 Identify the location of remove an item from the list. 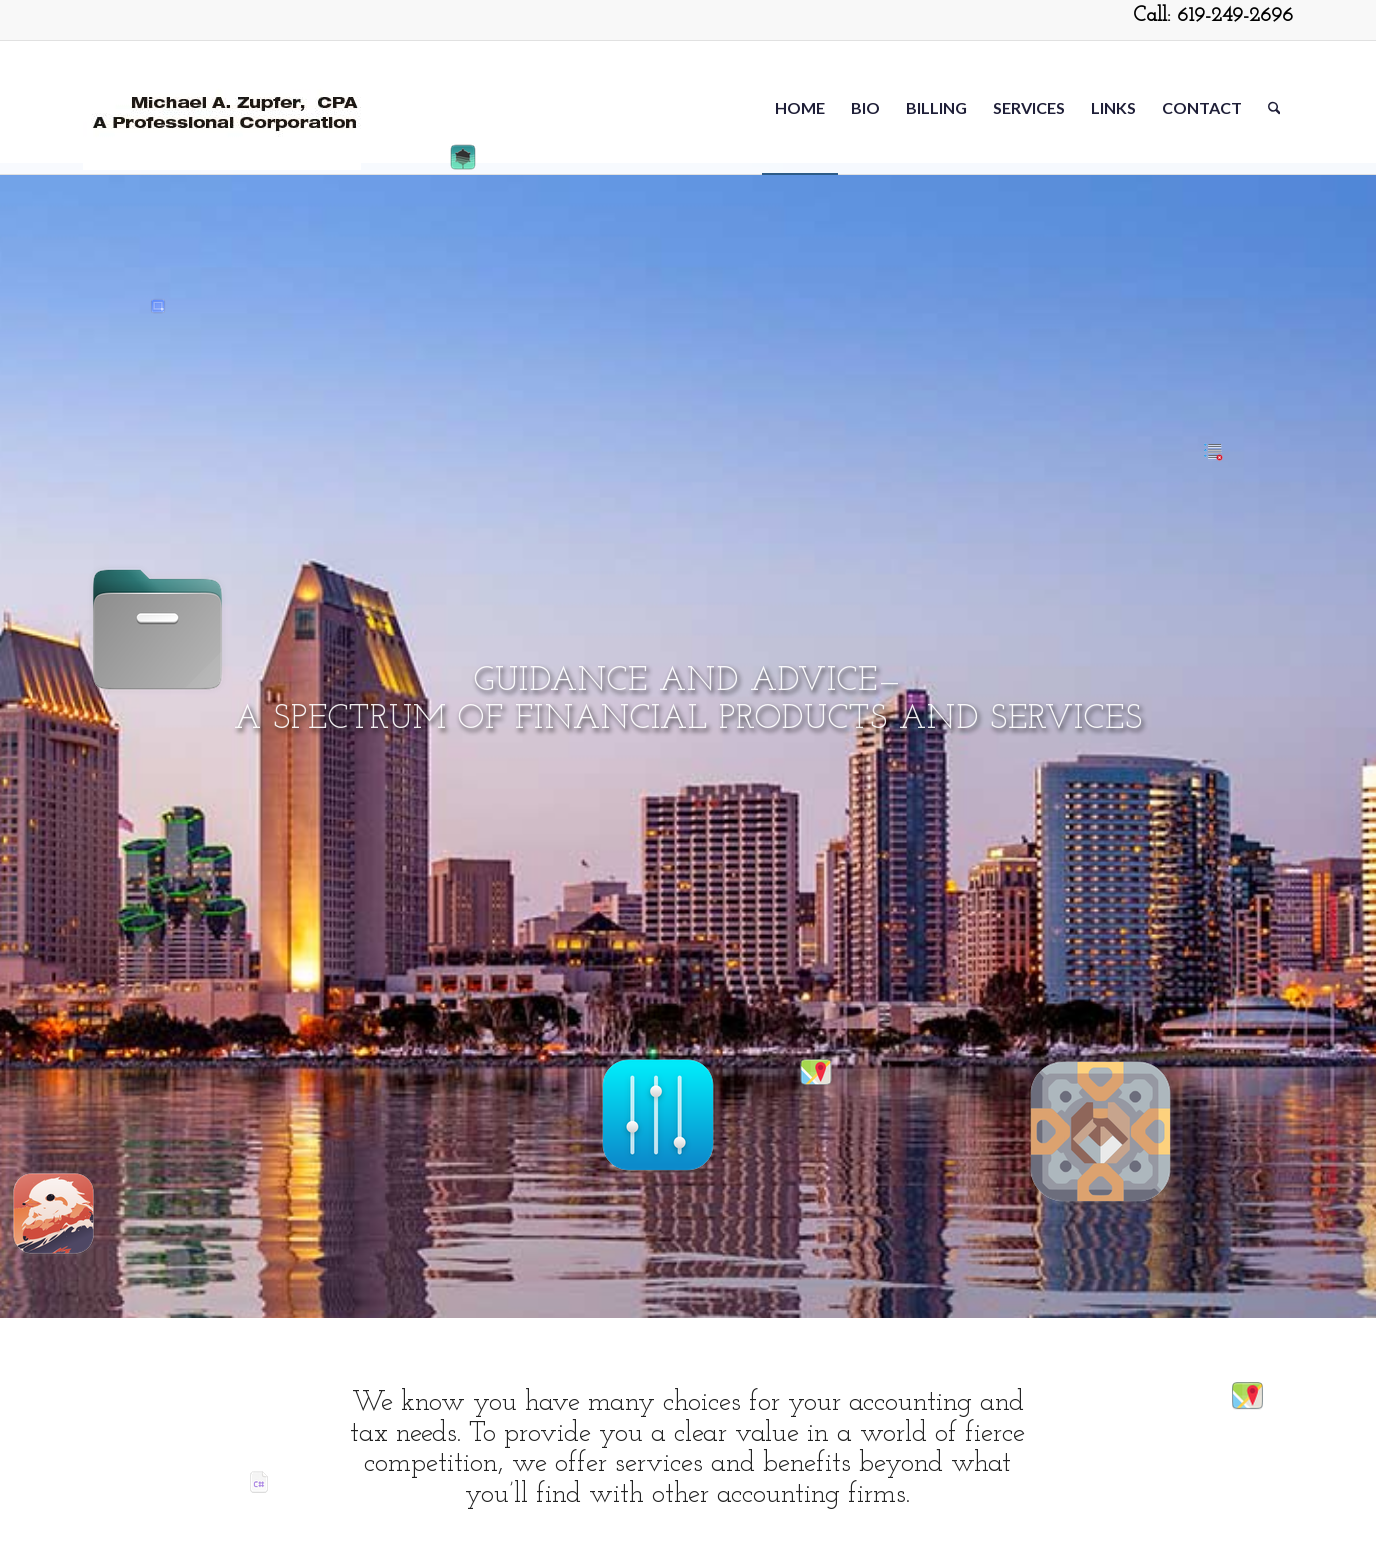
(1213, 451).